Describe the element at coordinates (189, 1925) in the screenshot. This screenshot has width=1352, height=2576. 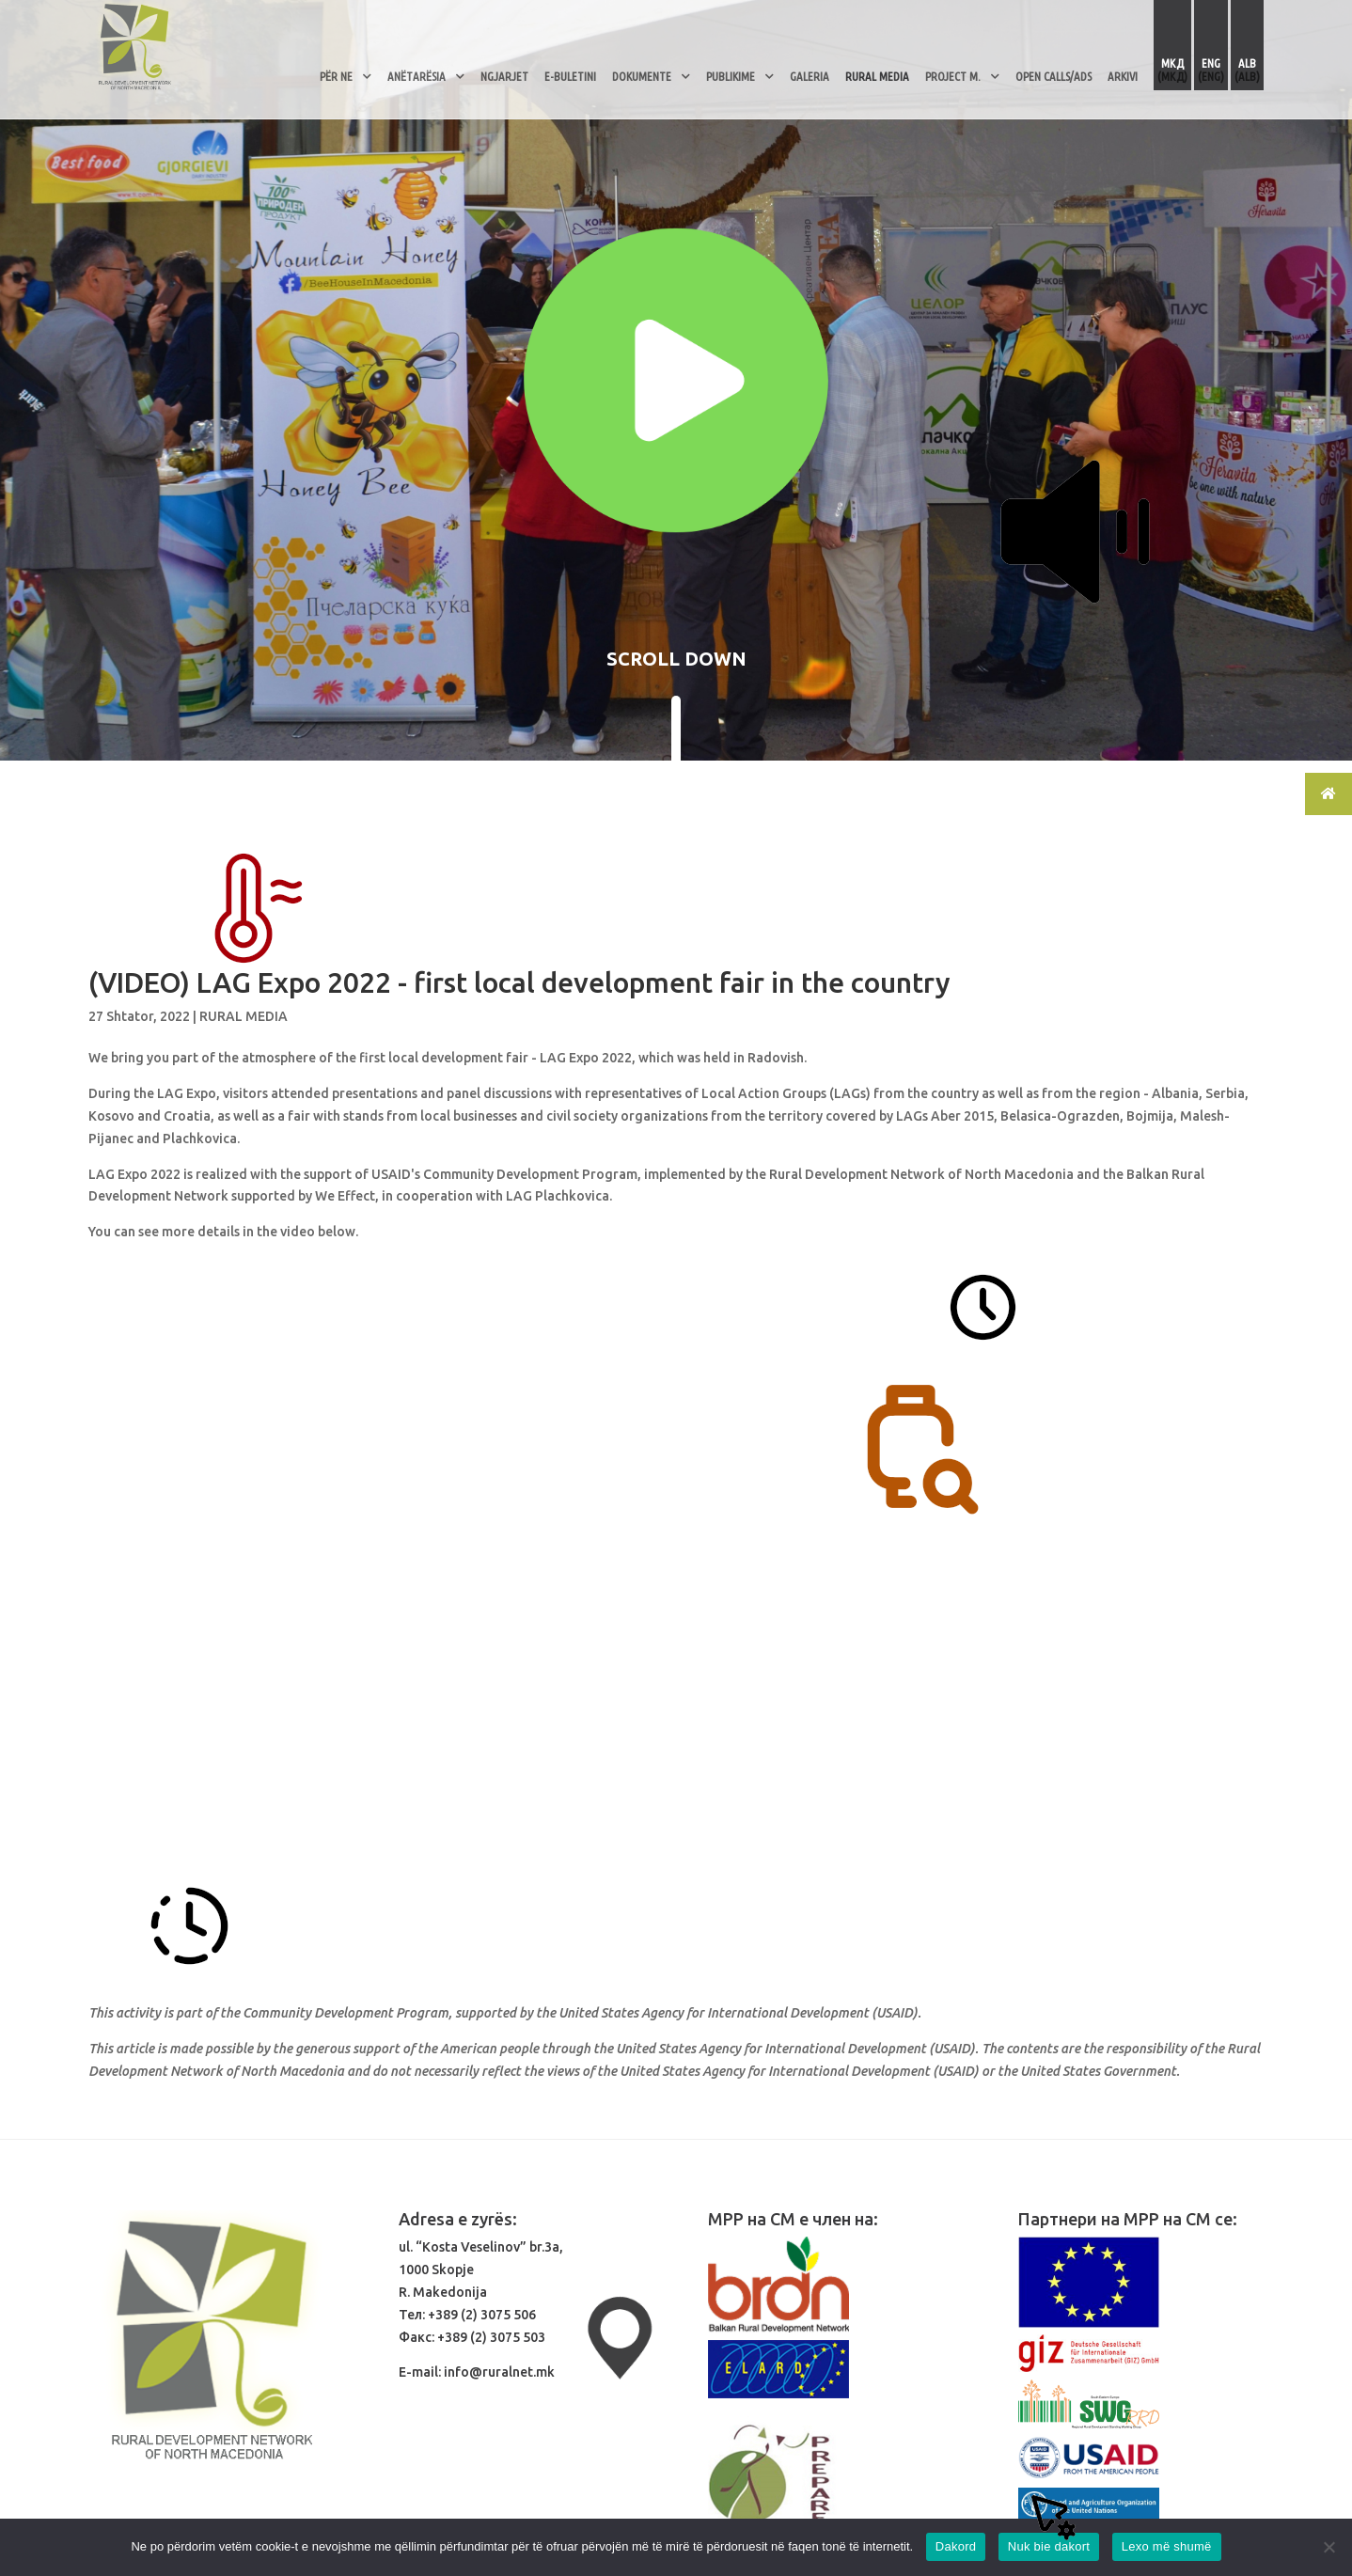
I see `indicates expiring or temporary content` at that location.